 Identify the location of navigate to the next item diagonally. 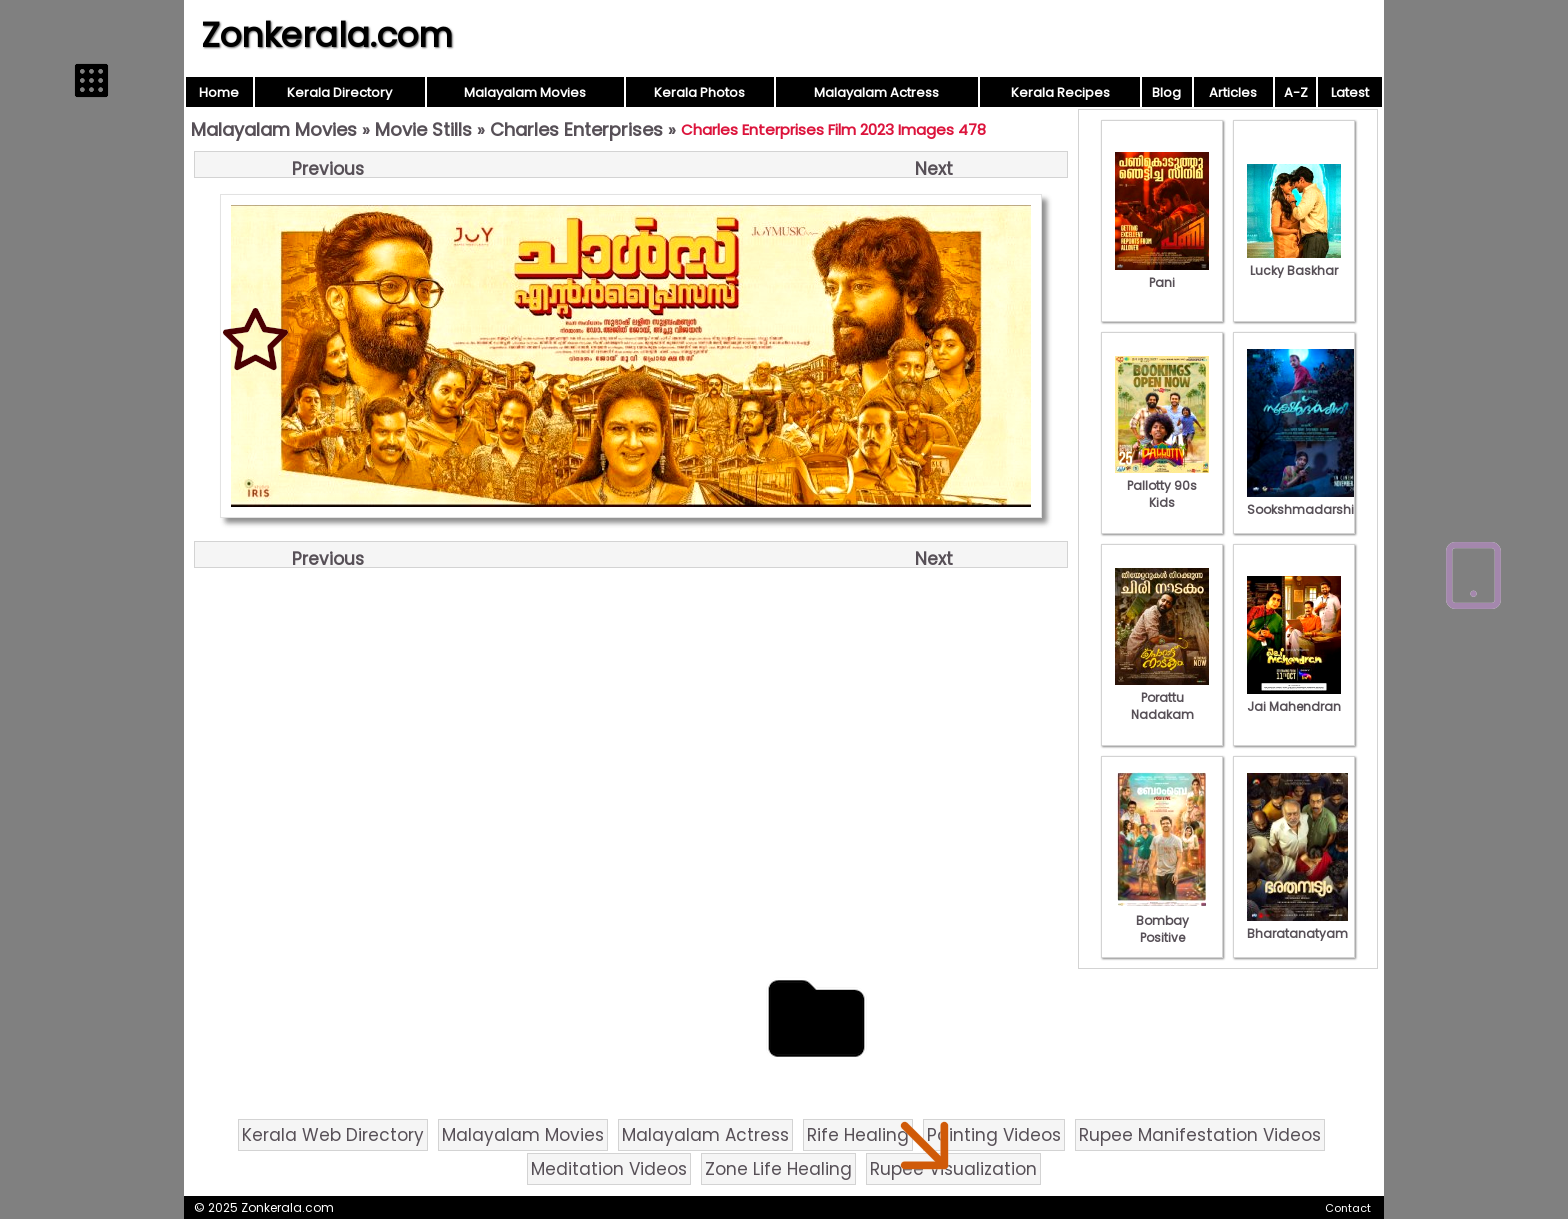
(924, 1145).